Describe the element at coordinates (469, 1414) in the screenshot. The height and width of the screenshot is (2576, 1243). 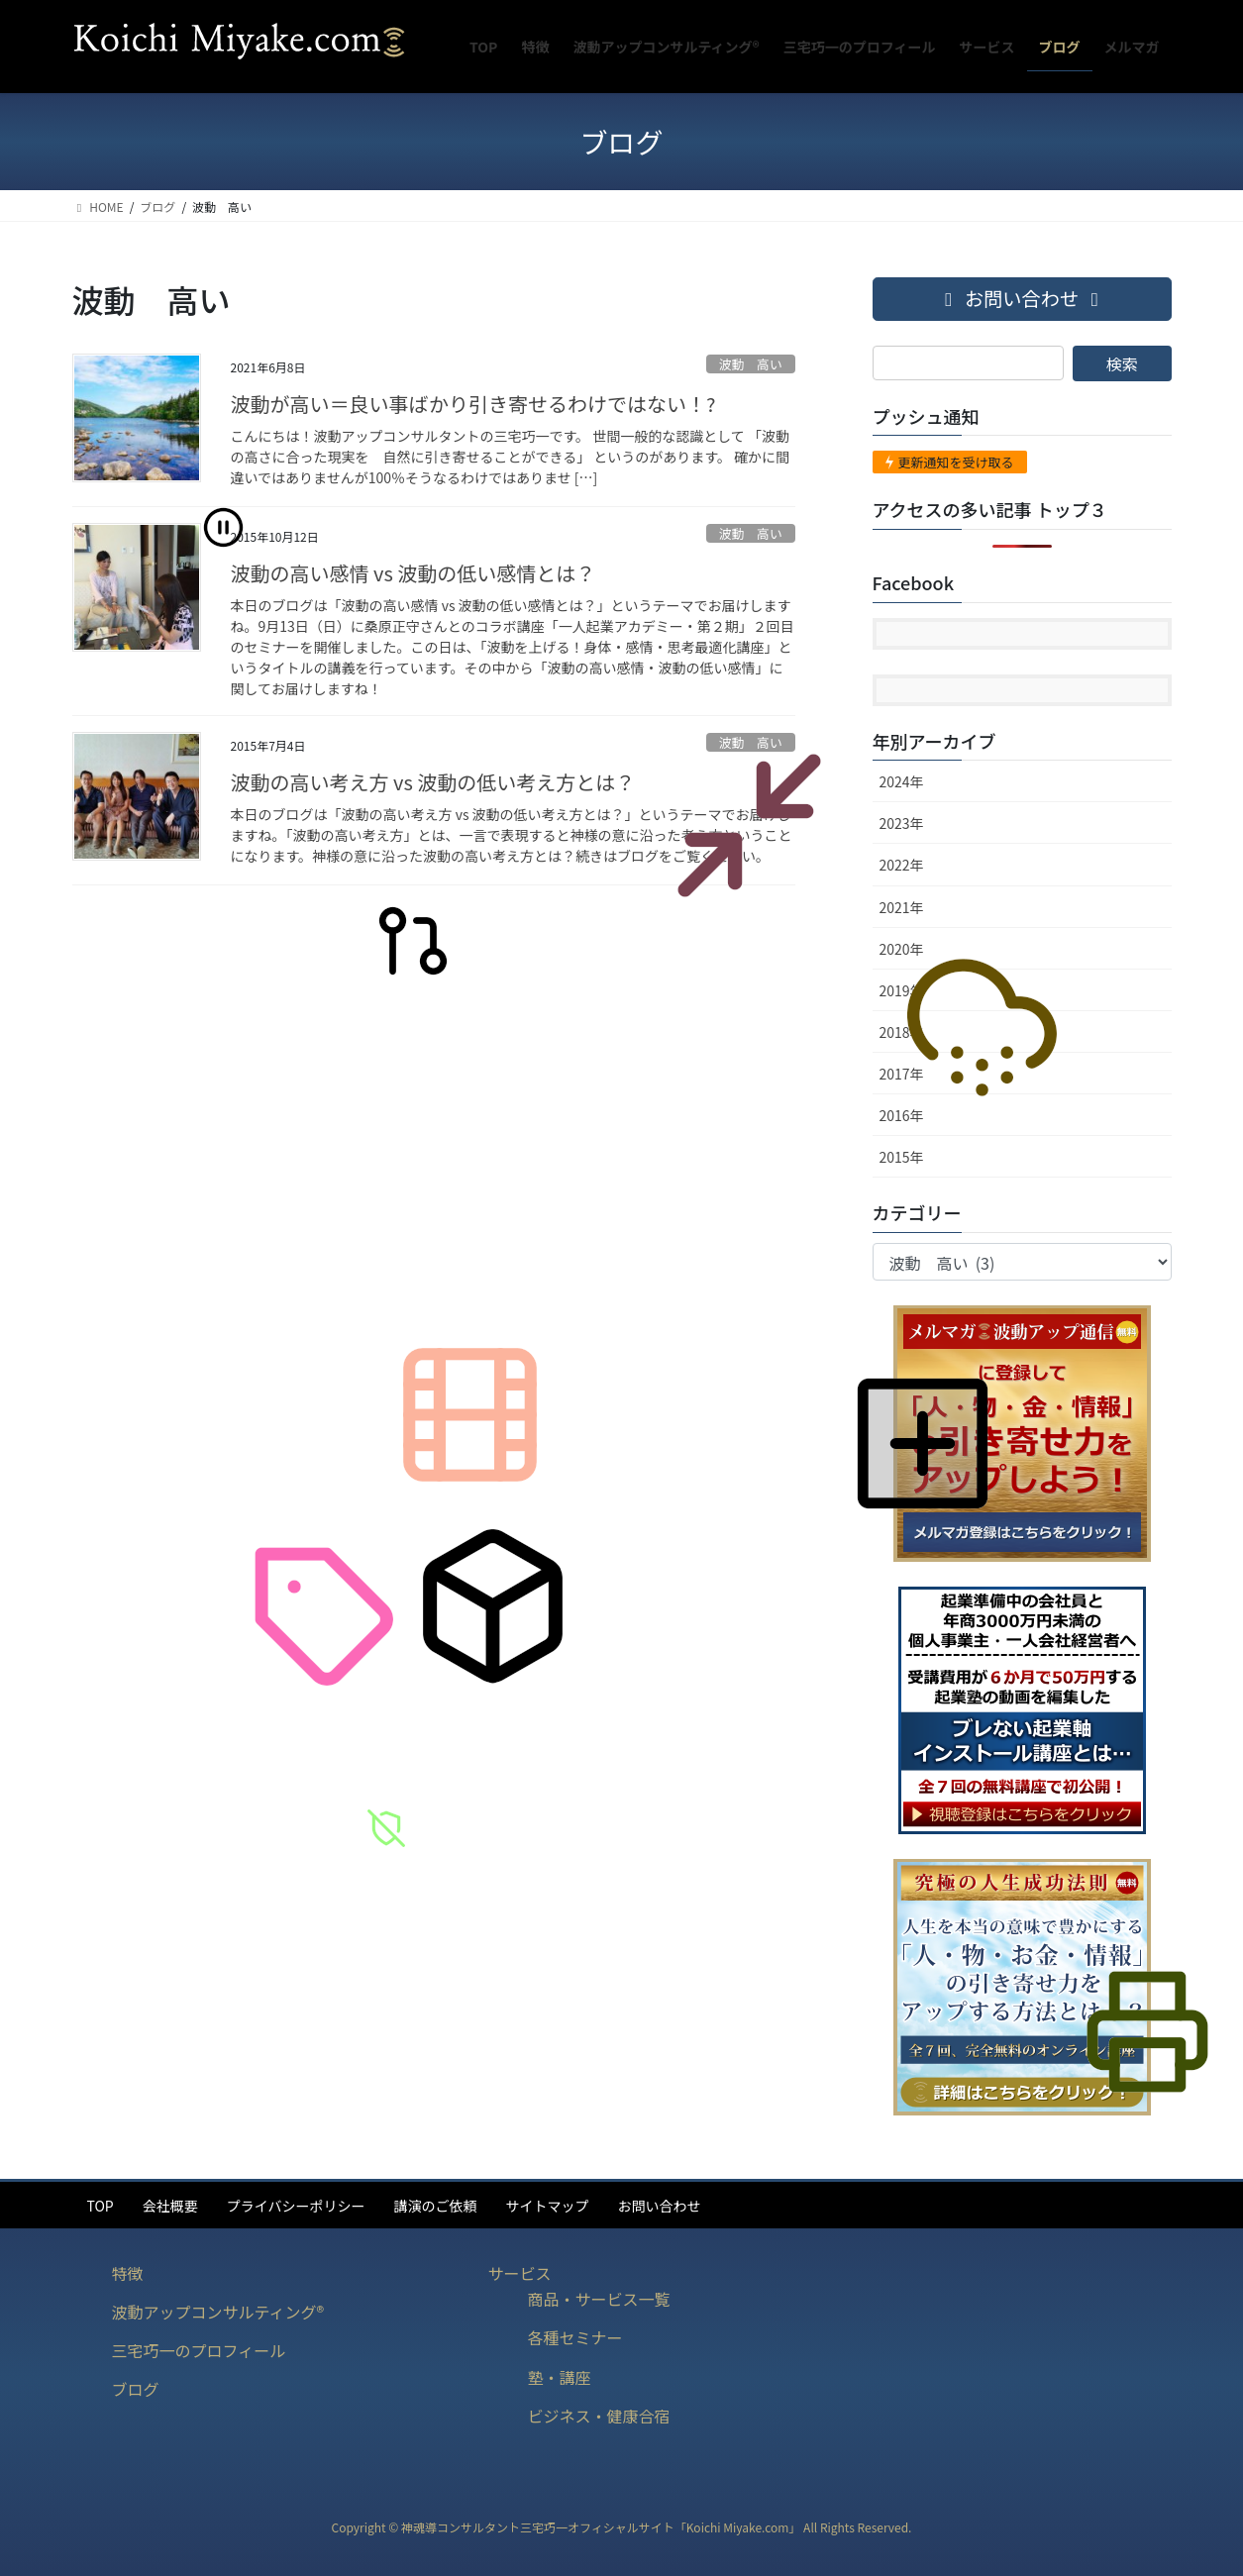
I see `access video or movie content` at that location.